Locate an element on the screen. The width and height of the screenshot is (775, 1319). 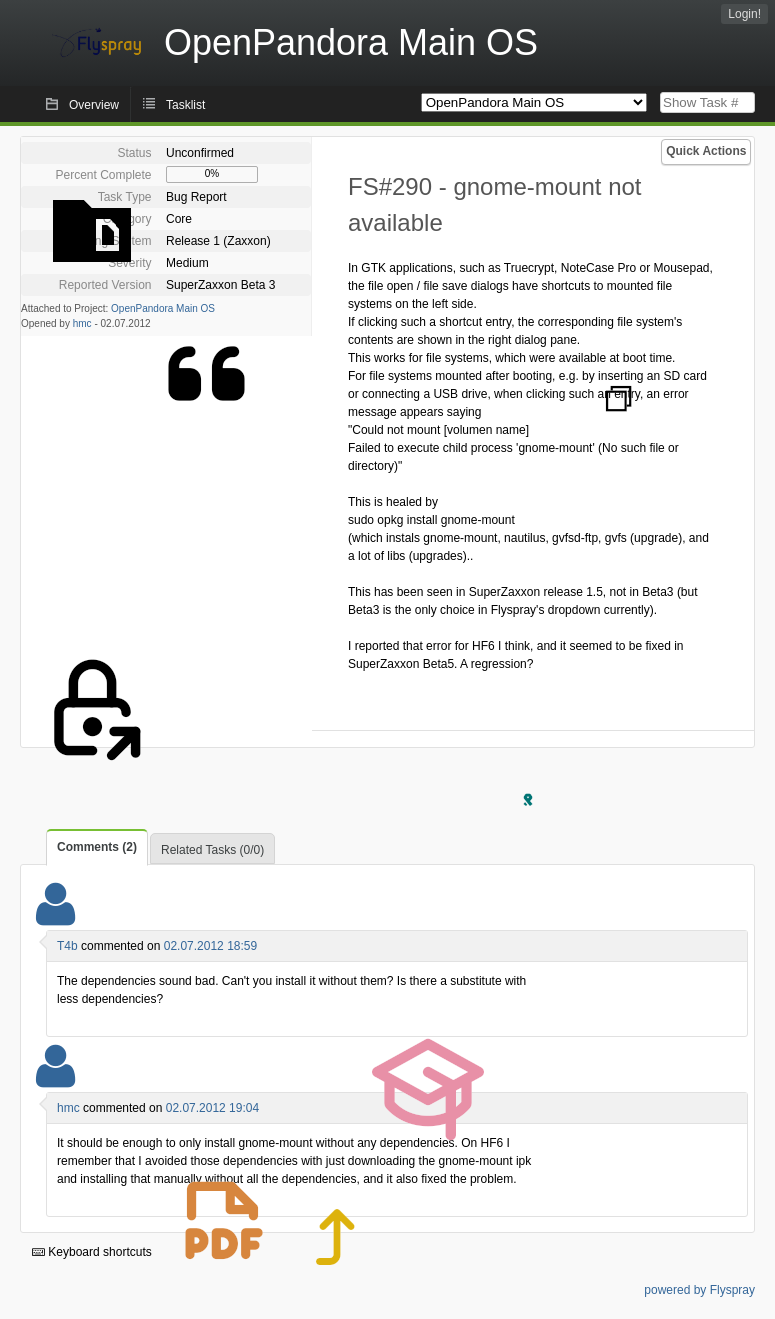
reply to a message or comment is located at coordinates (337, 1237).